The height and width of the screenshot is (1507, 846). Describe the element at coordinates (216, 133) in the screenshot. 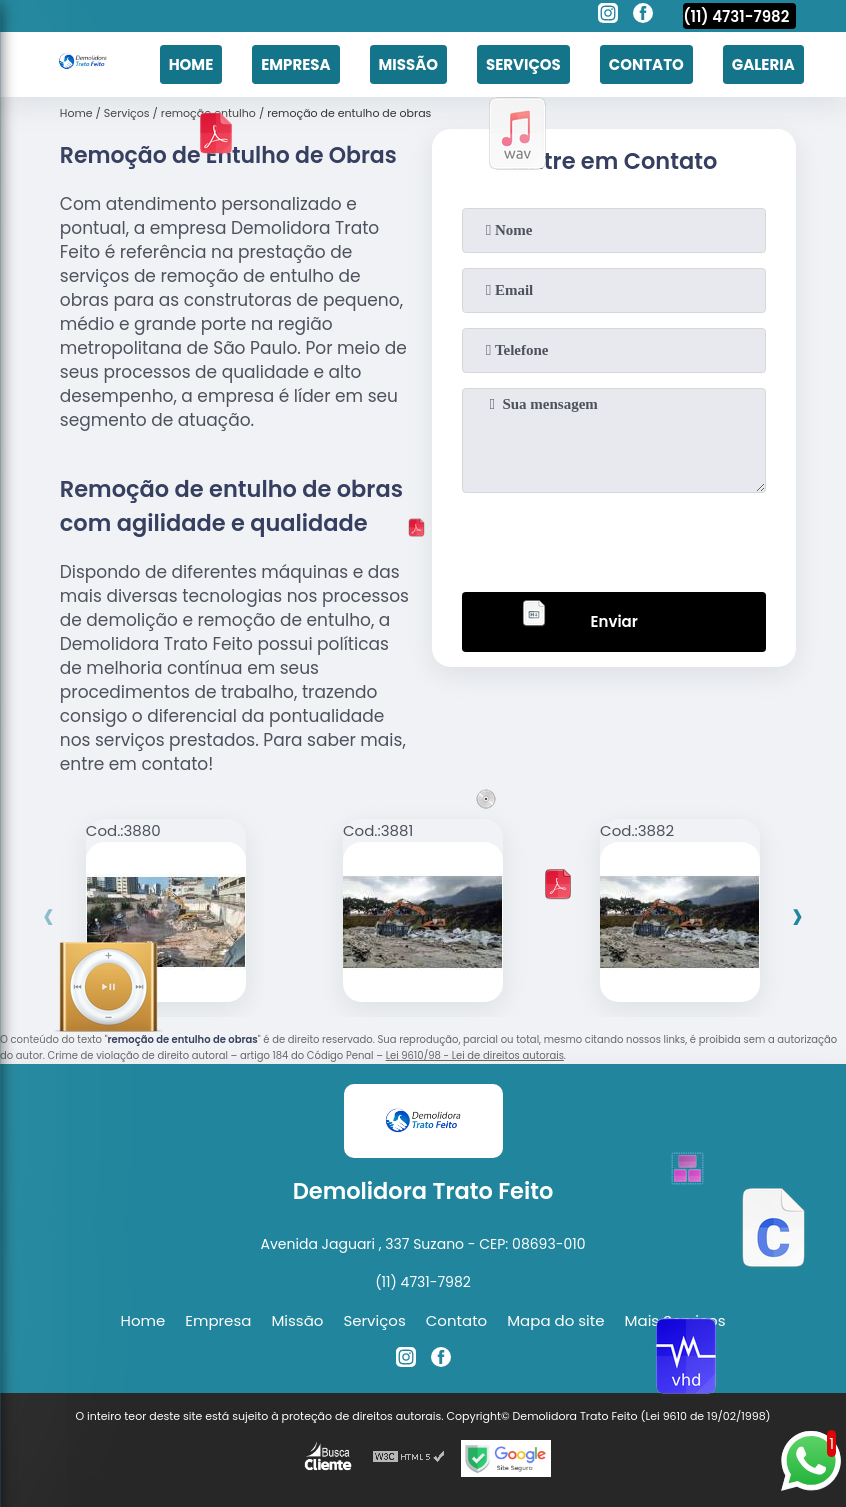

I see `open a compressed pdf document` at that location.